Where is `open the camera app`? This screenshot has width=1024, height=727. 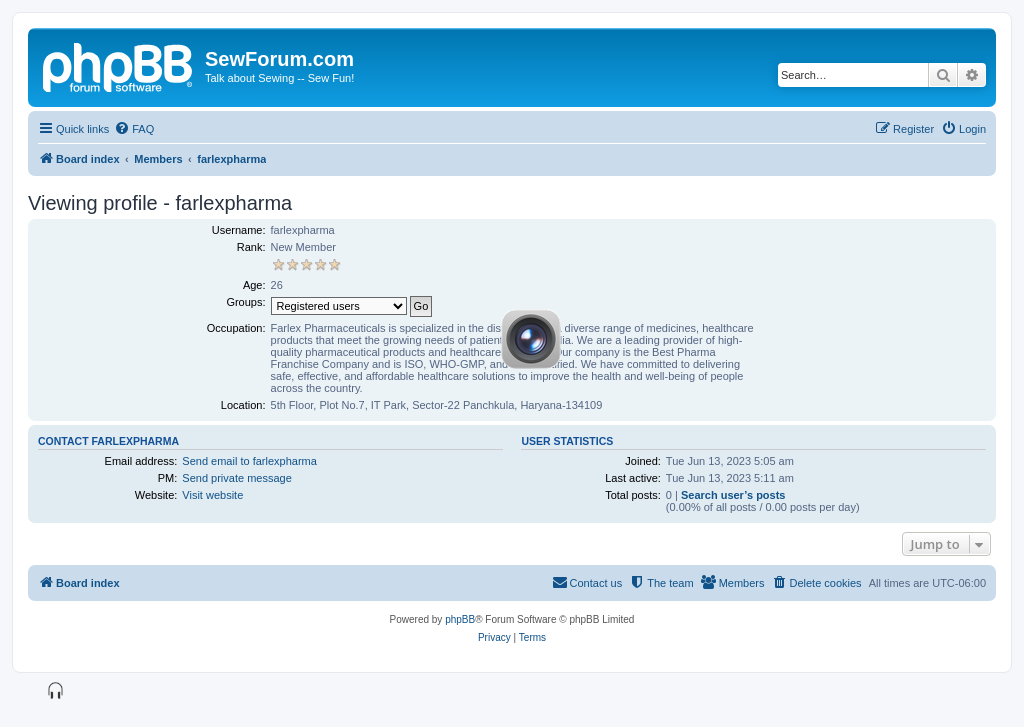
open the camera app is located at coordinates (531, 339).